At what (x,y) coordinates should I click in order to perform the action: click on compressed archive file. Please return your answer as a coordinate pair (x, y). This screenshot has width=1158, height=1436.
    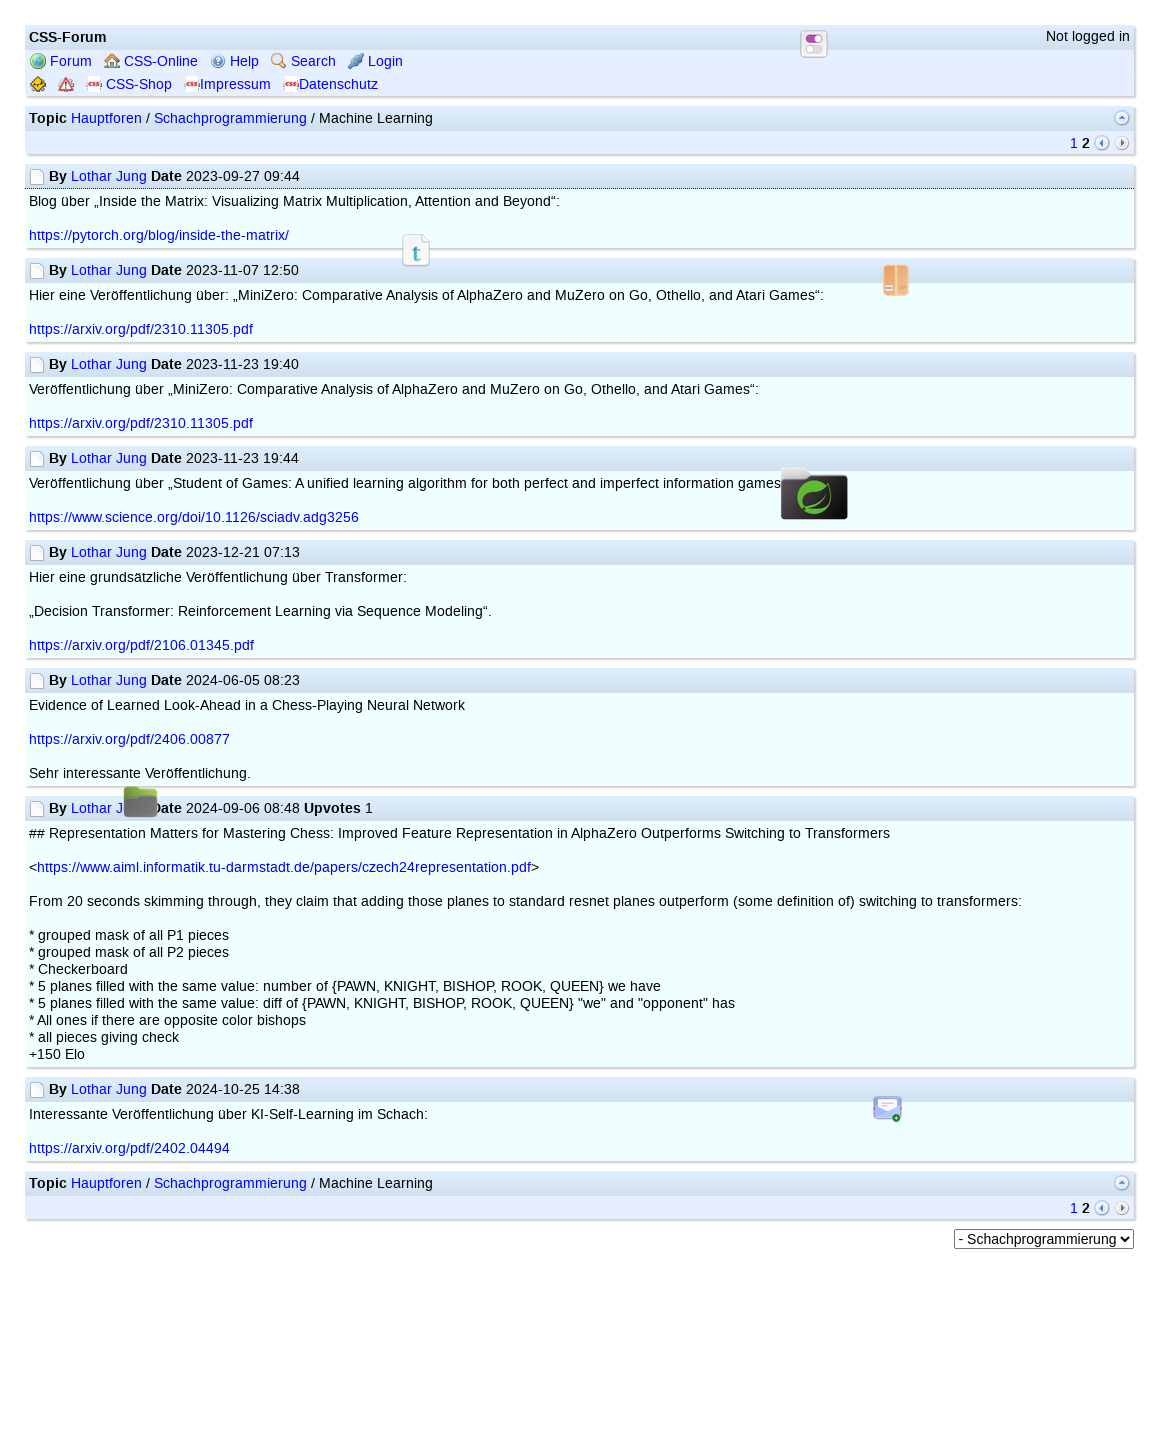
    Looking at the image, I should click on (896, 280).